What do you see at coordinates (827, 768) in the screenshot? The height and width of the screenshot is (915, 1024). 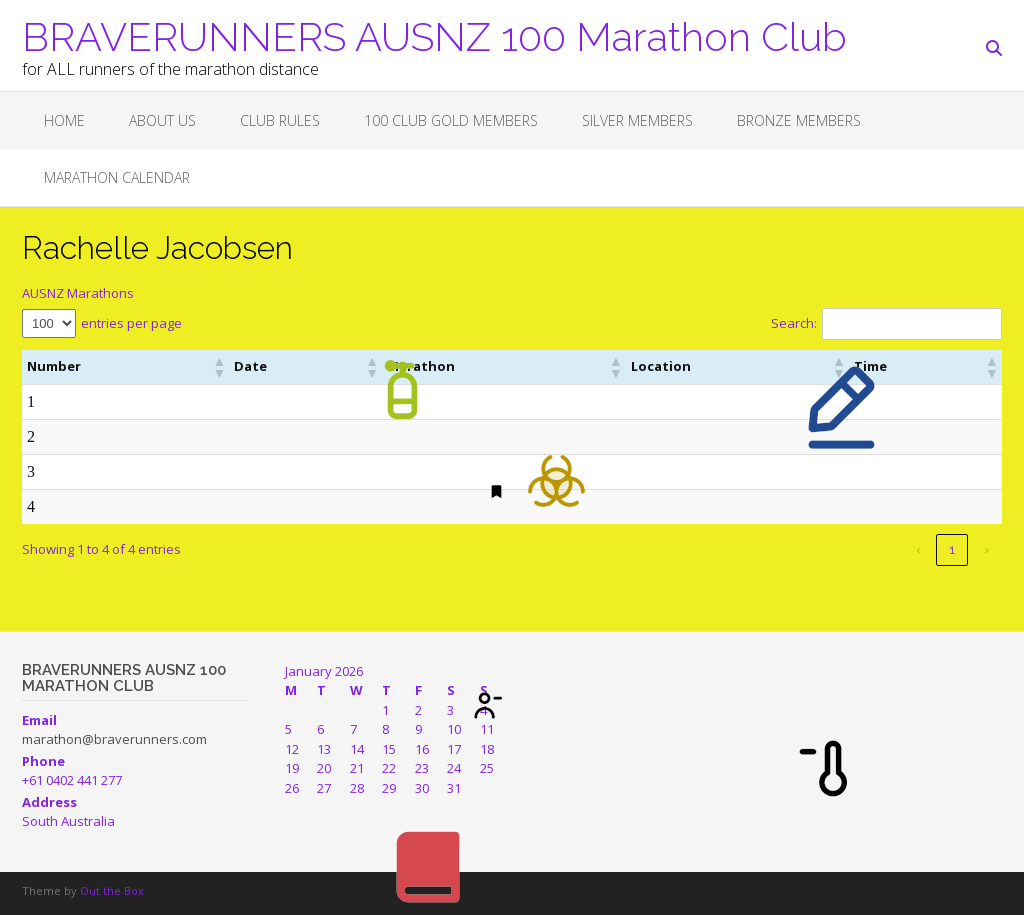 I see `decrease temperature setting` at bounding box center [827, 768].